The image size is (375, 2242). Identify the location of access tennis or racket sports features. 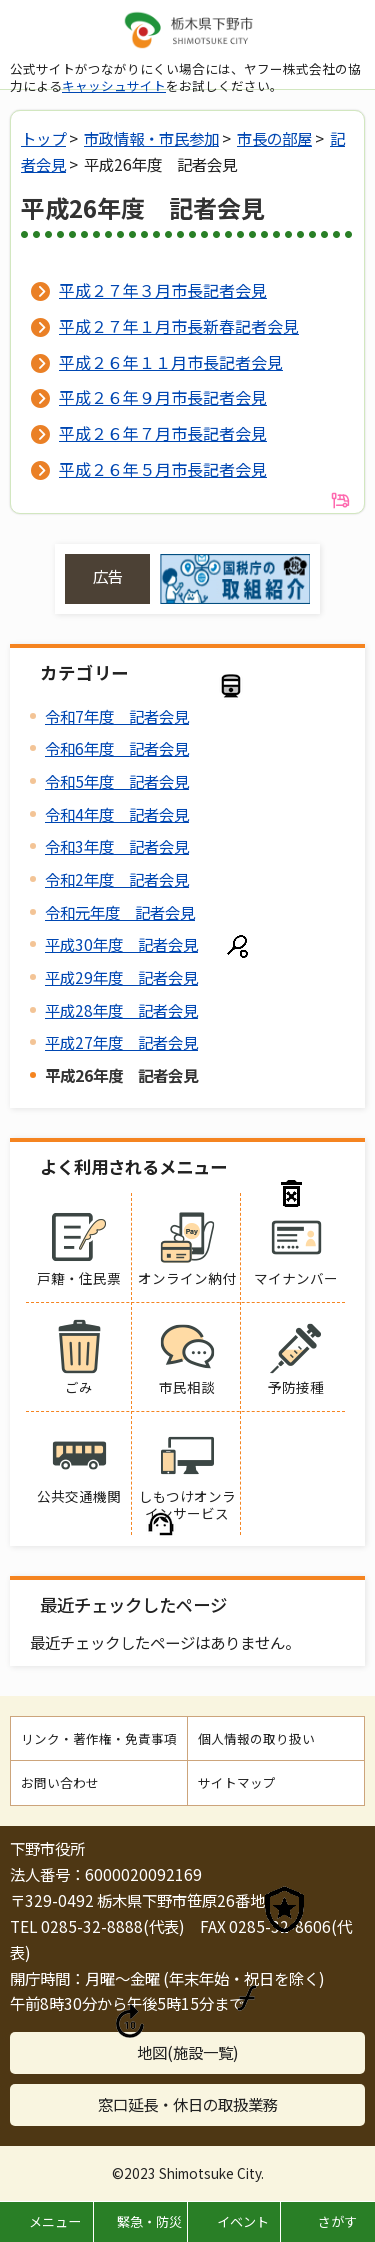
(237, 946).